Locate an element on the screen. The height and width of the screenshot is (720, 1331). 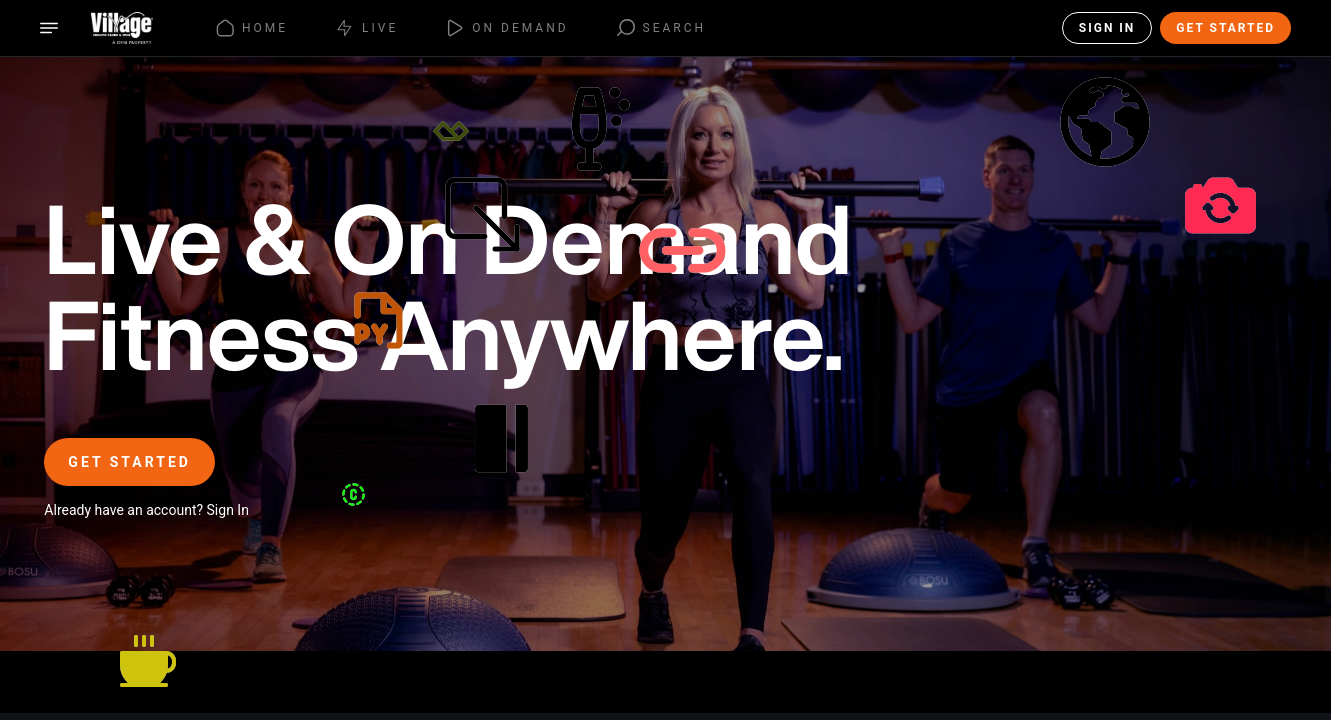
expand content to full screen is located at coordinates (482, 214).